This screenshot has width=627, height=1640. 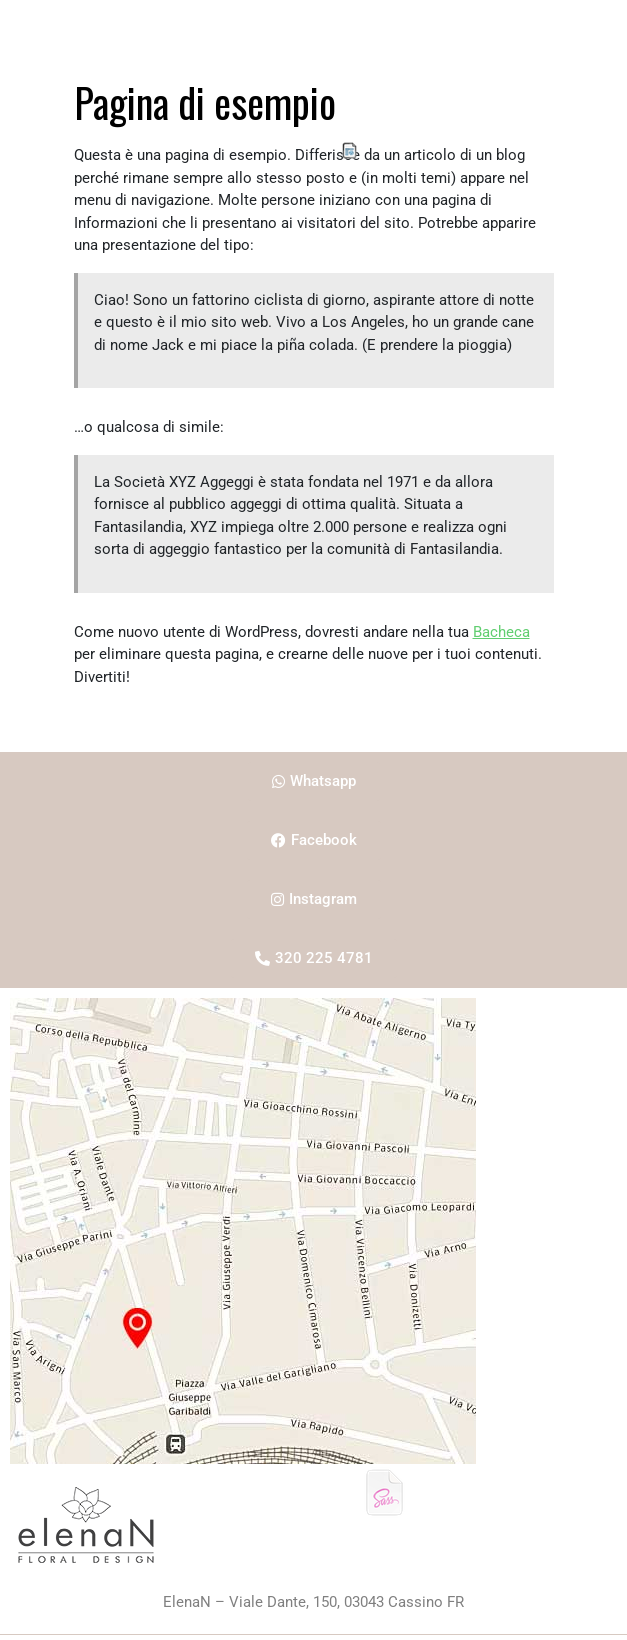 What do you see at coordinates (384, 1492) in the screenshot?
I see `scss stylesheet file` at bounding box center [384, 1492].